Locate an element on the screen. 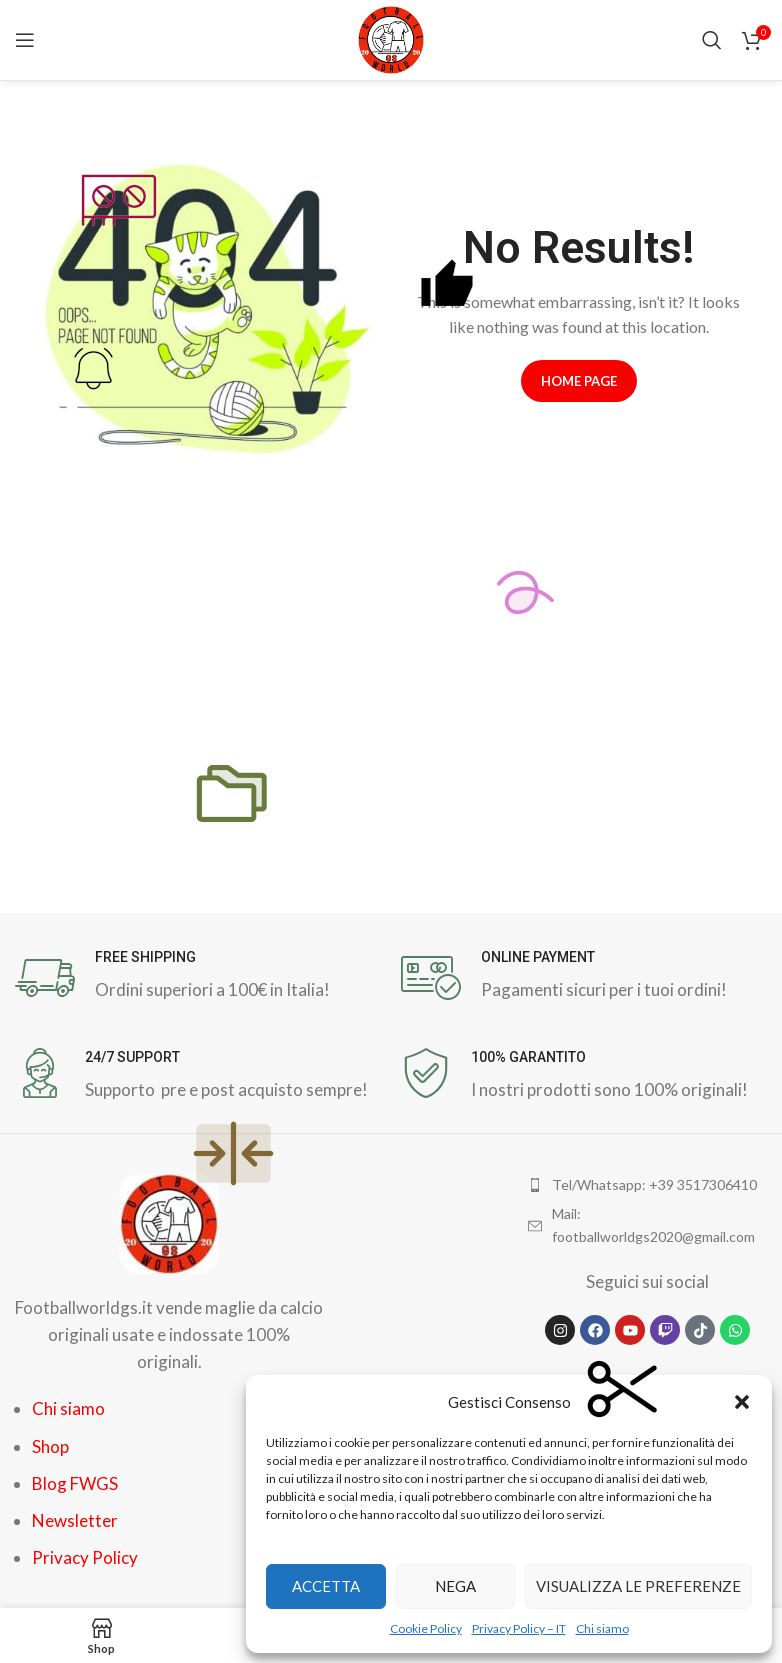 This screenshot has height=1663, width=782. view graphics card or GPU information is located at coordinates (119, 199).